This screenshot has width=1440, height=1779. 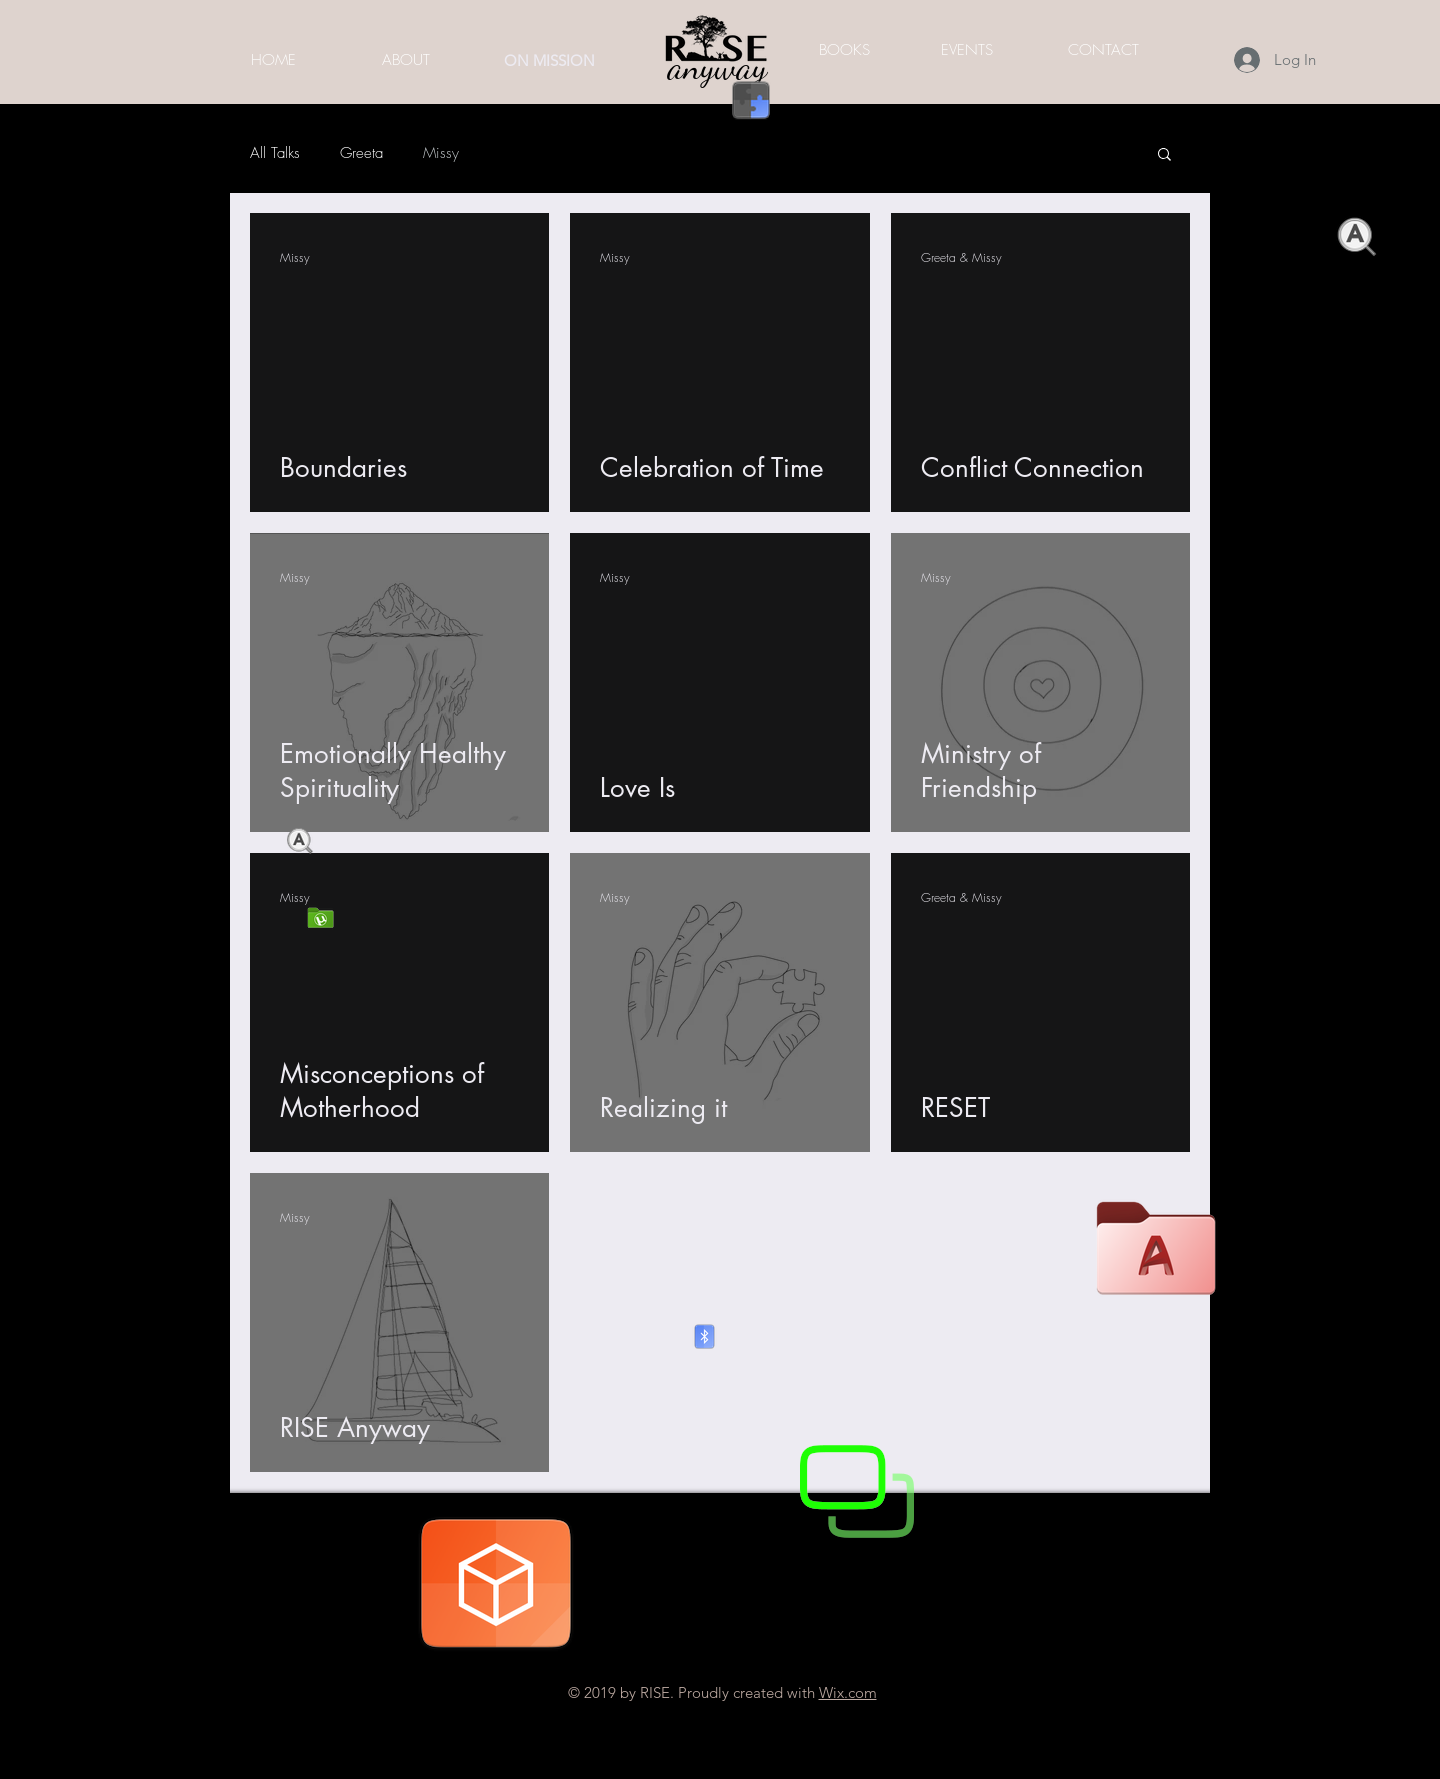 I want to click on view or manage session properties, so click(x=857, y=1495).